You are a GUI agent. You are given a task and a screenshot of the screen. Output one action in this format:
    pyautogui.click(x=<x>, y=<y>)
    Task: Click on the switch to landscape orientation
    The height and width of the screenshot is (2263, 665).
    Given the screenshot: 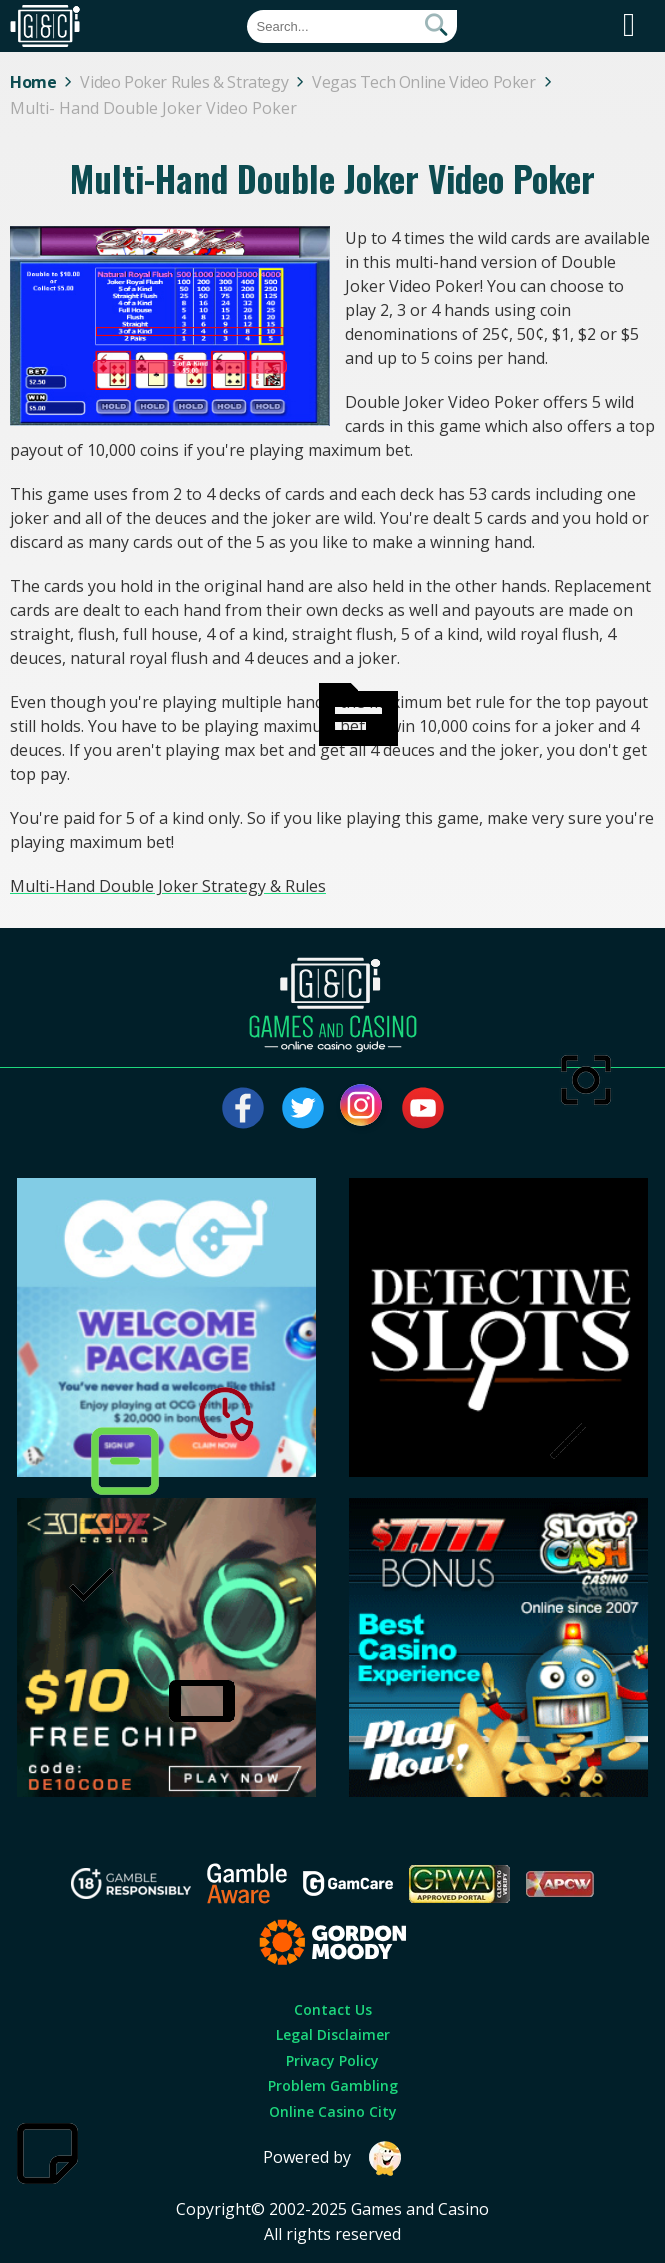 What is the action you would take?
    pyautogui.click(x=202, y=1701)
    